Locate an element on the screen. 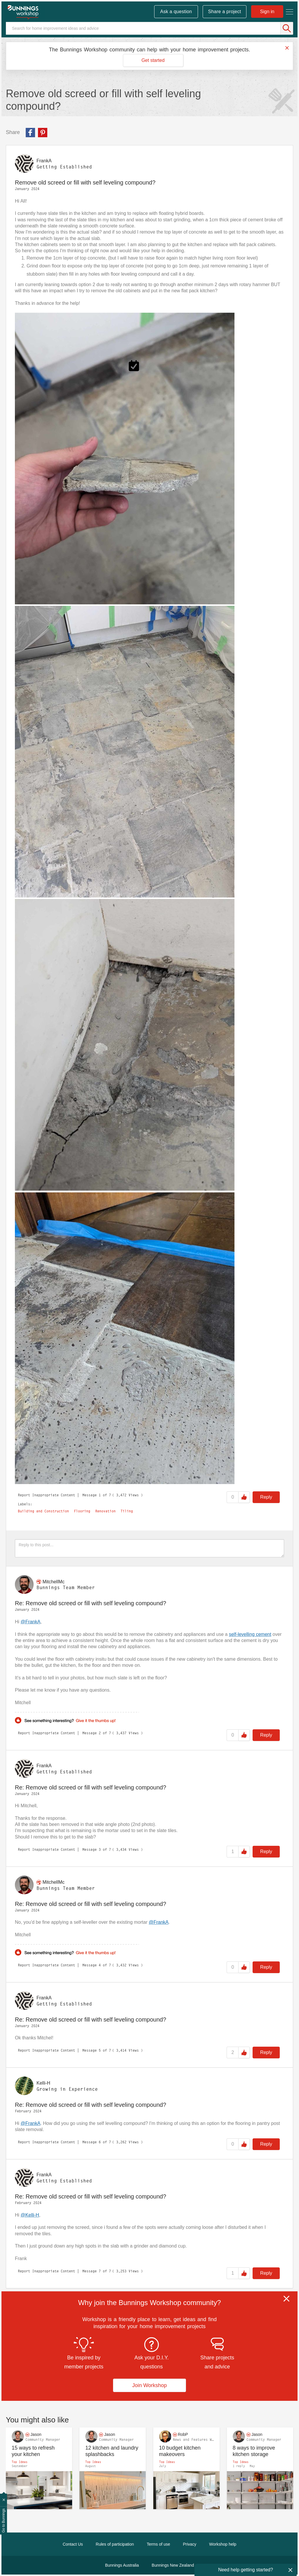 The width and height of the screenshot is (299, 2576). confirm or schedule an appointment is located at coordinates (134, 366).